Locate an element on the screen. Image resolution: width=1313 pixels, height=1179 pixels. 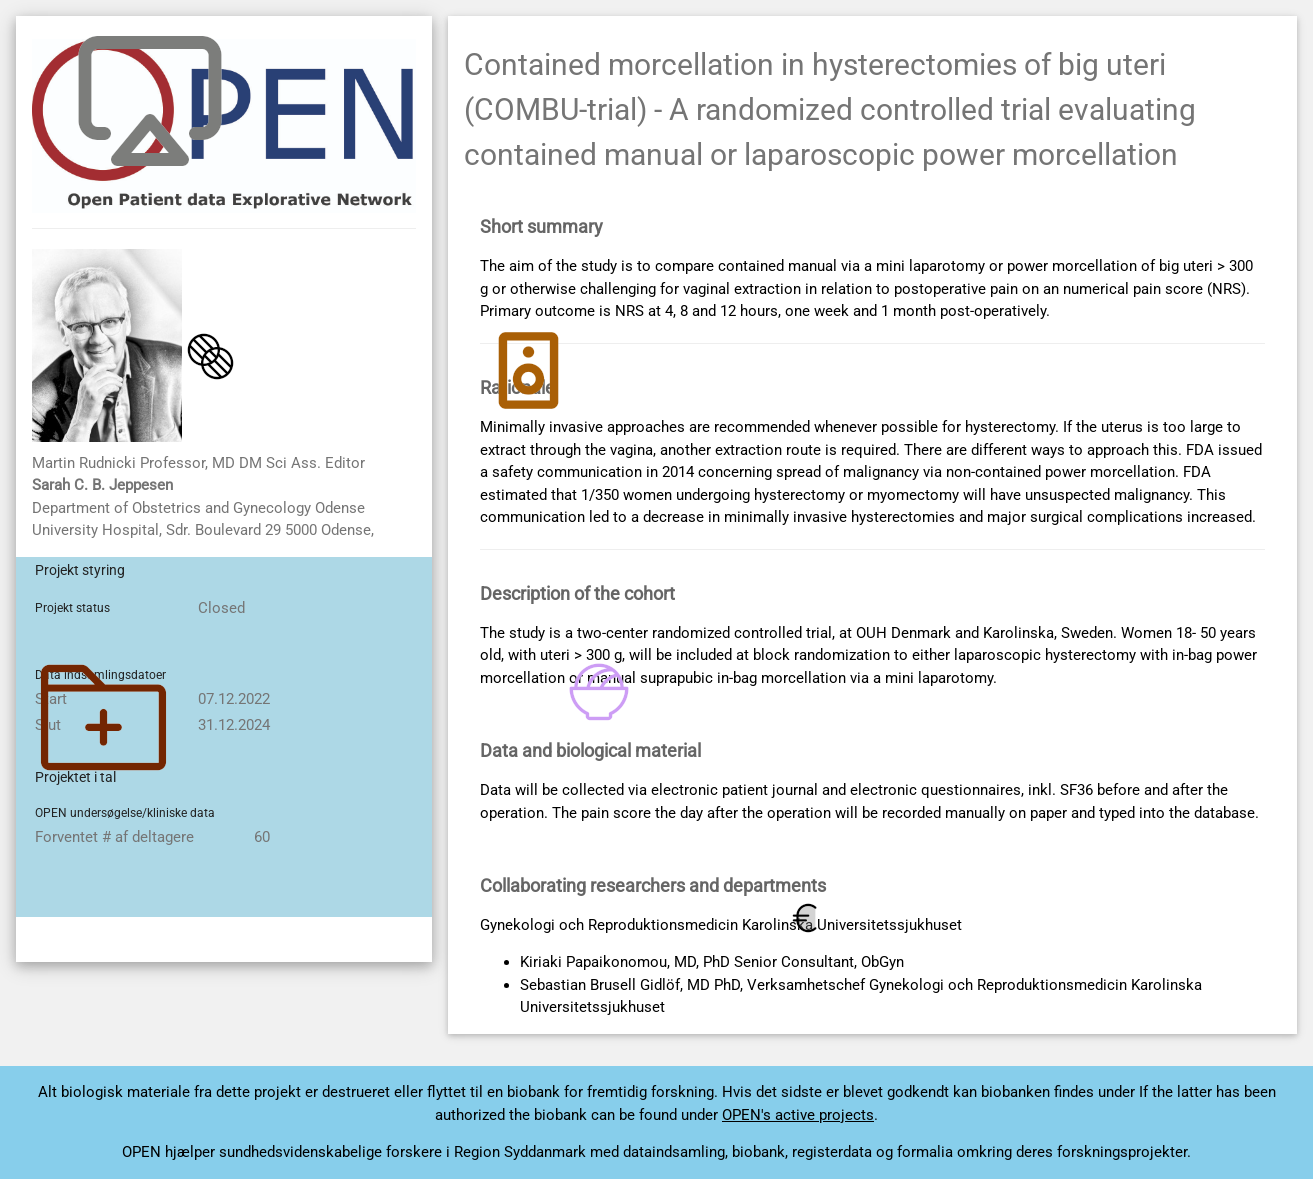
view food or meal options is located at coordinates (599, 693).